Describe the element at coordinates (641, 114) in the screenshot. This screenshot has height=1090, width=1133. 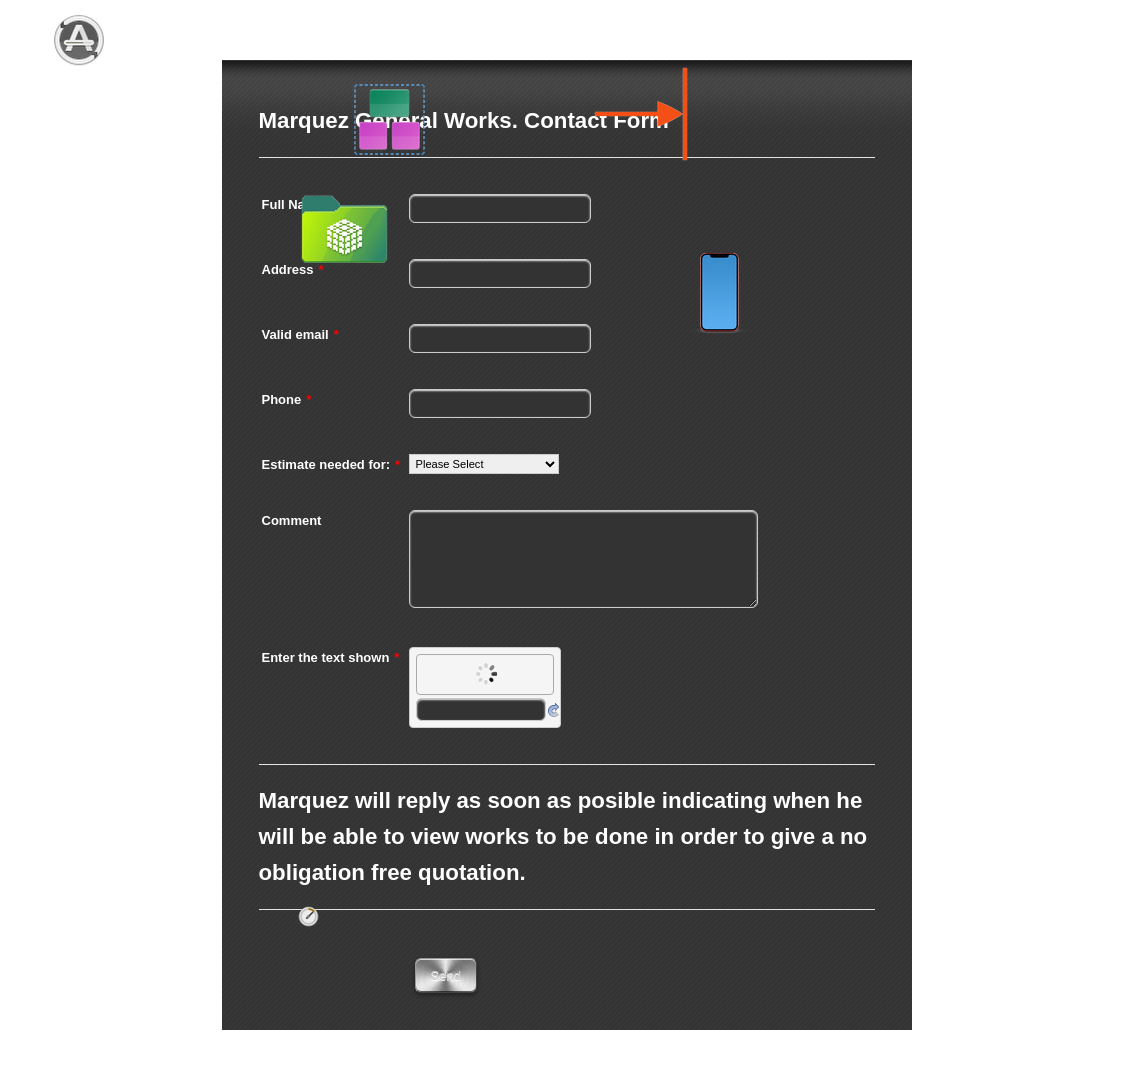
I see `go to the last item or page` at that location.